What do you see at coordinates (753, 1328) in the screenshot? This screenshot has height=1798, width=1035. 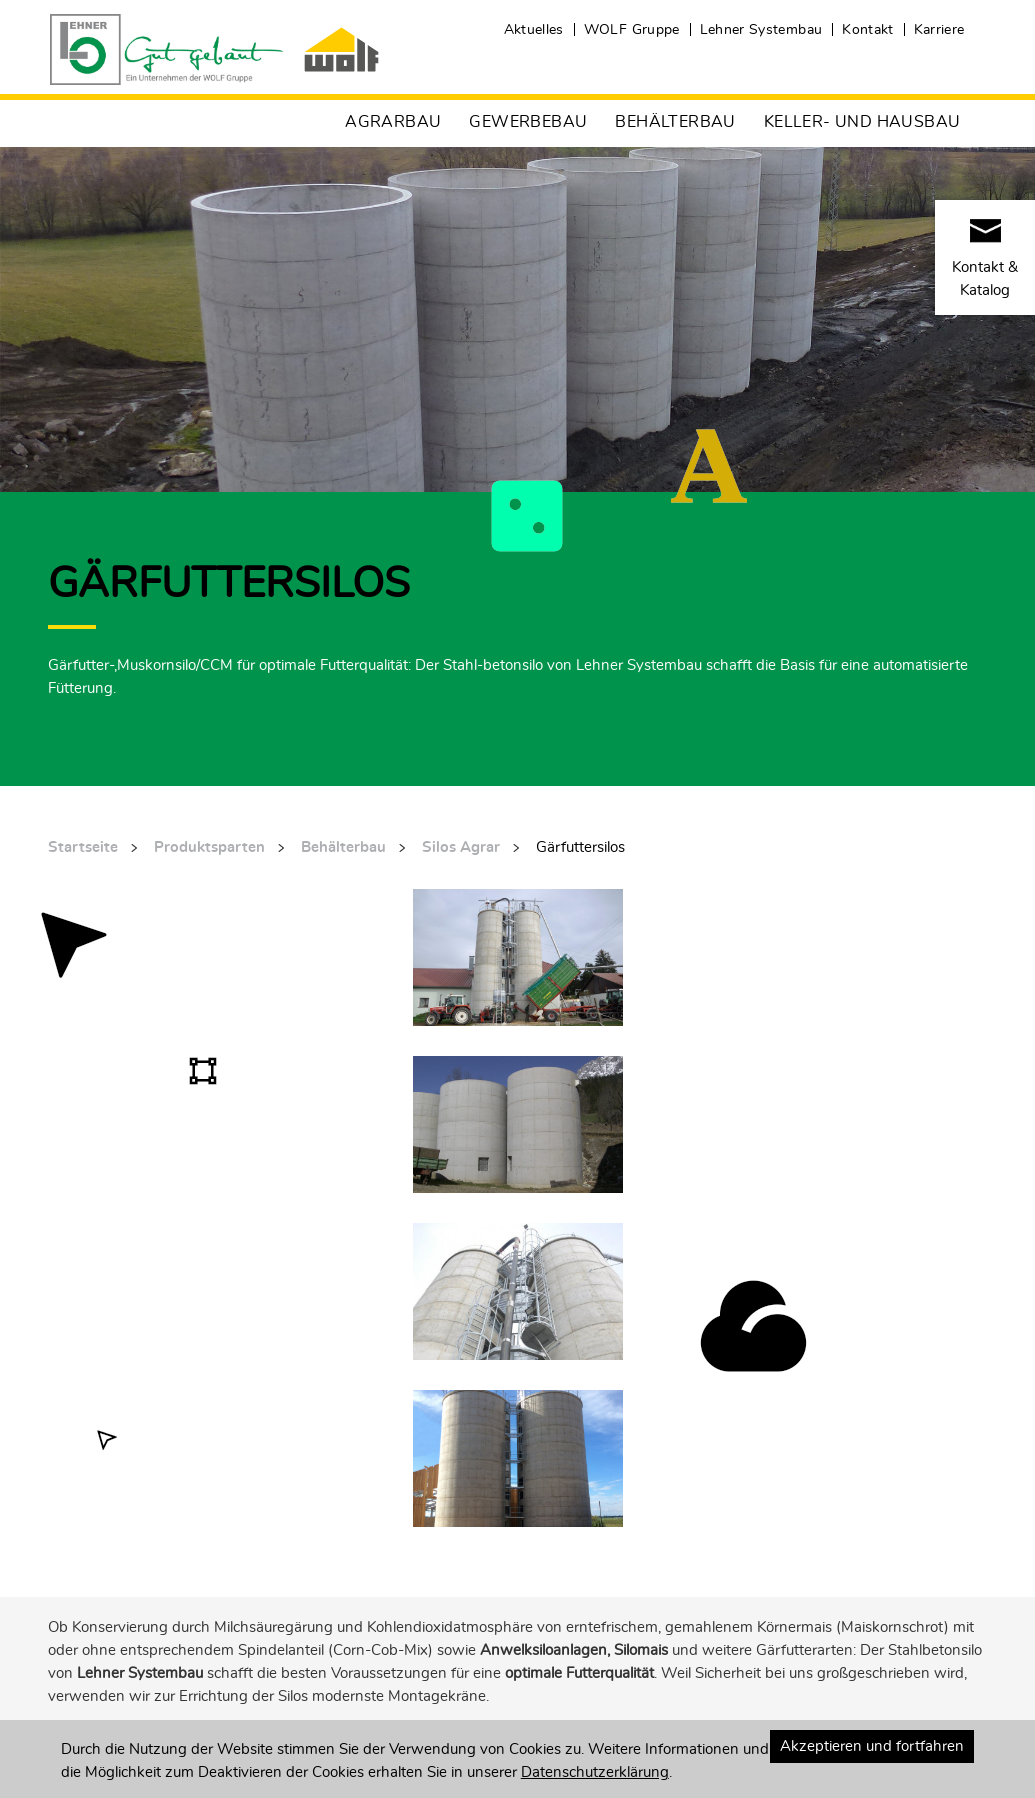 I see `access cloud storage` at bounding box center [753, 1328].